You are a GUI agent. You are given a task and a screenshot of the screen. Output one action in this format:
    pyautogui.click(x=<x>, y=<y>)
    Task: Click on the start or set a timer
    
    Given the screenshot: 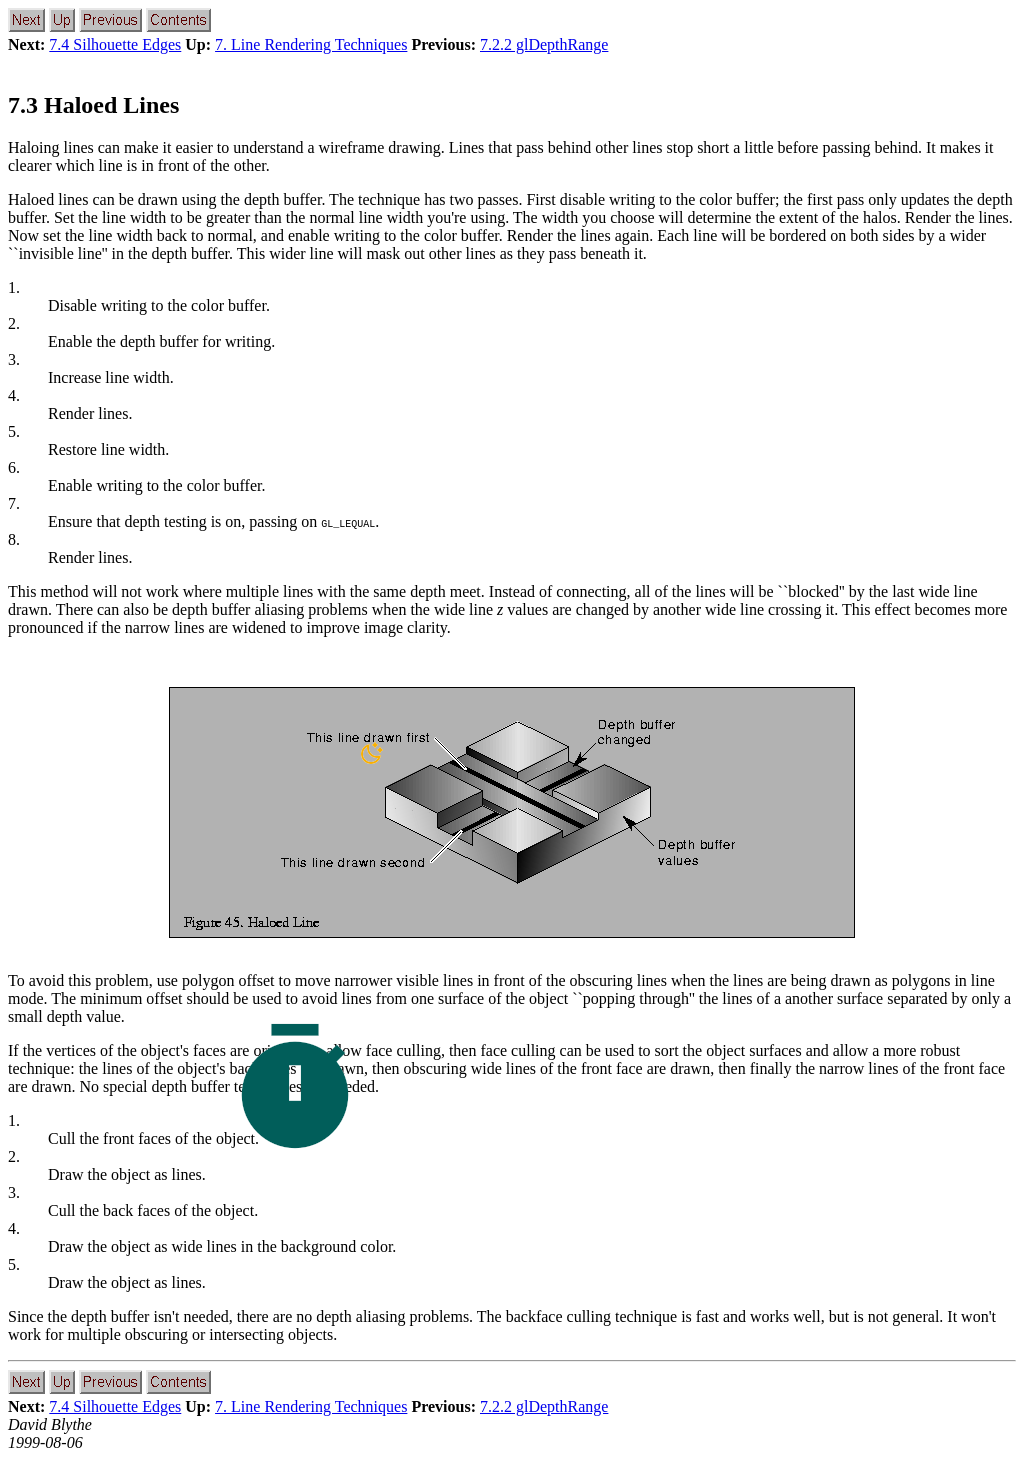 What is the action you would take?
    pyautogui.click(x=295, y=1089)
    